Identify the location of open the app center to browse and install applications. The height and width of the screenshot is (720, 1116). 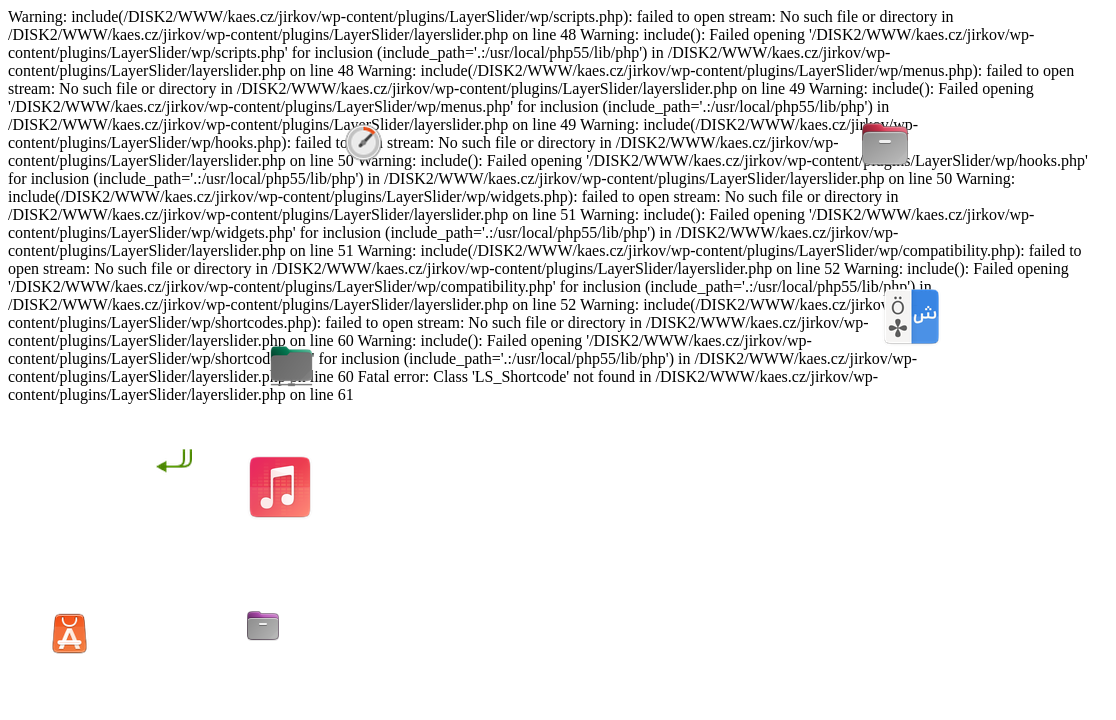
(69, 633).